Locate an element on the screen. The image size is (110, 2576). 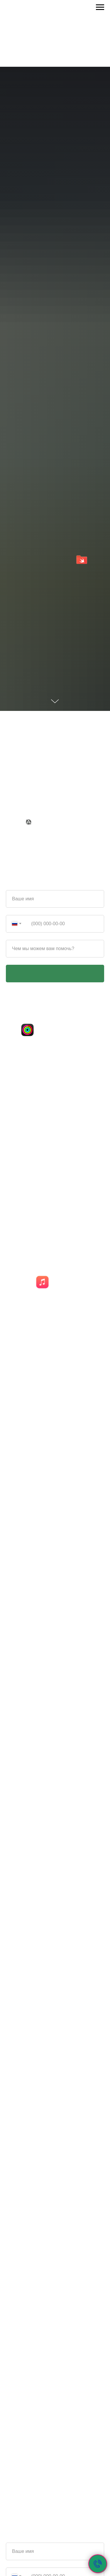
check for available system updates is located at coordinates (28, 822).